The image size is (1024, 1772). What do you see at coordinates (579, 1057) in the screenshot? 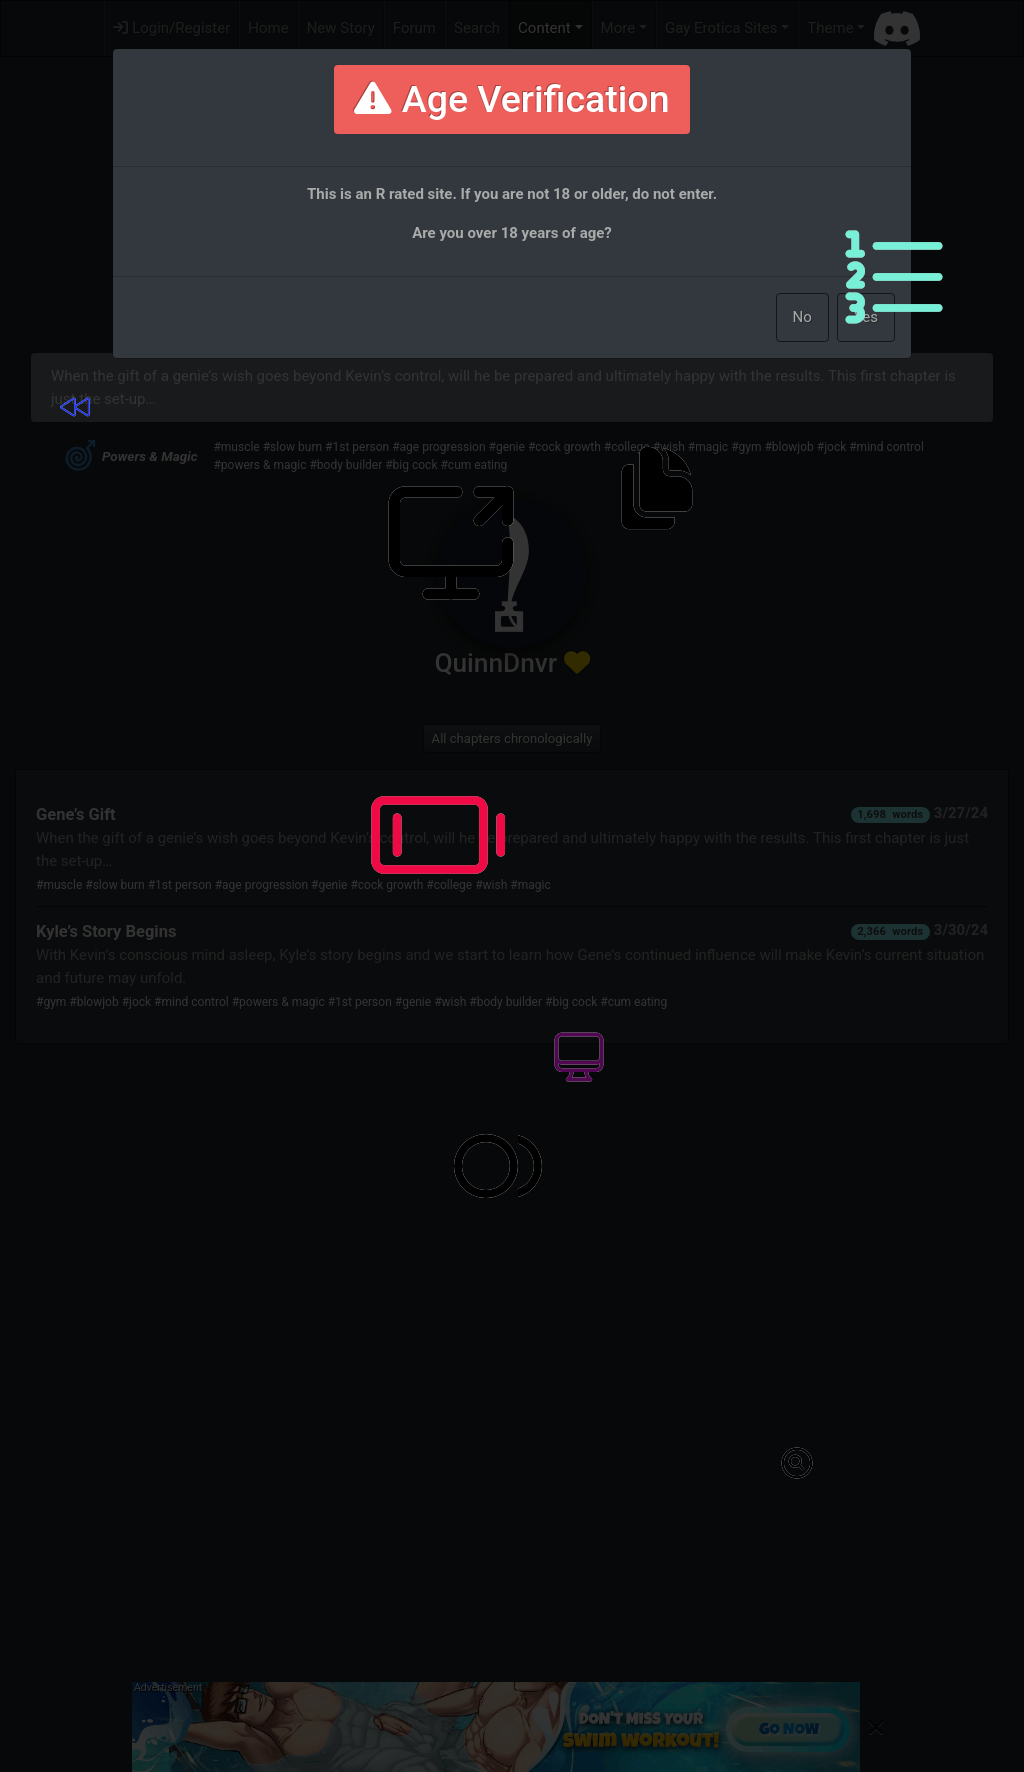
I see `switch to desktop view` at bounding box center [579, 1057].